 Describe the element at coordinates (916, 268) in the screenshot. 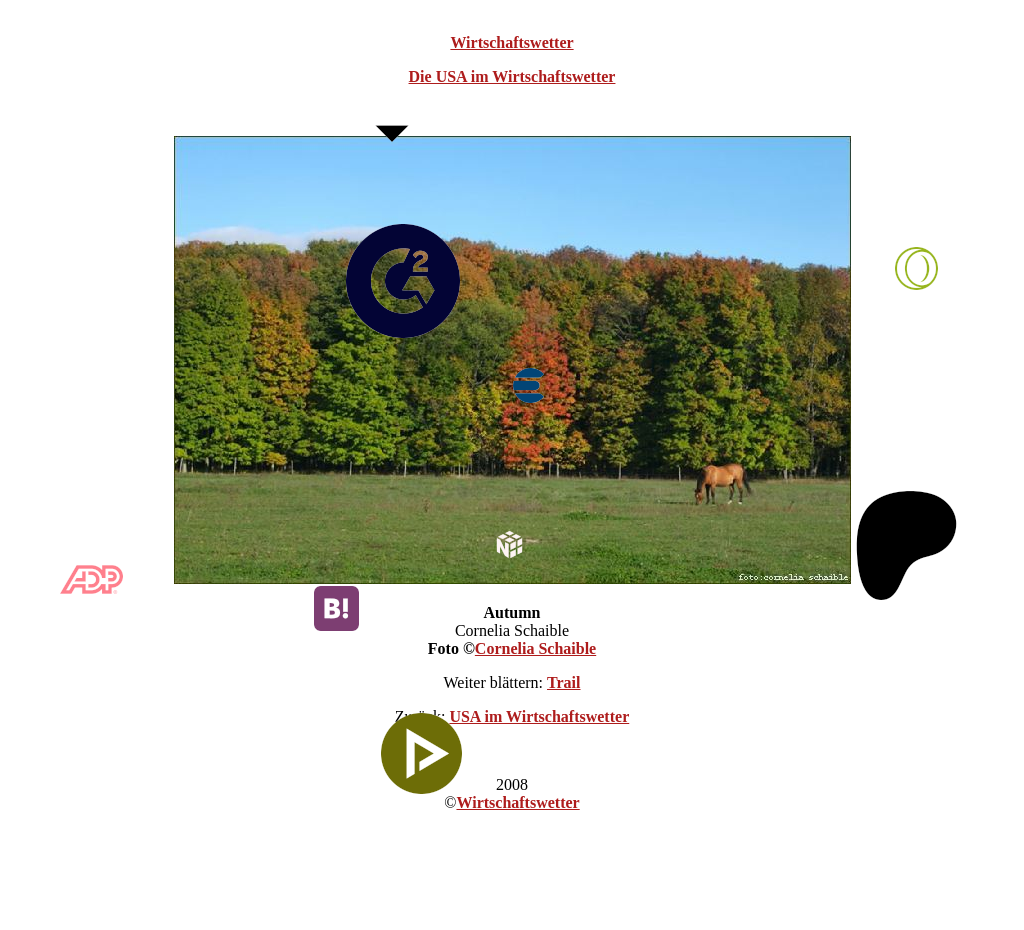

I see `open Opera GX browser` at that location.